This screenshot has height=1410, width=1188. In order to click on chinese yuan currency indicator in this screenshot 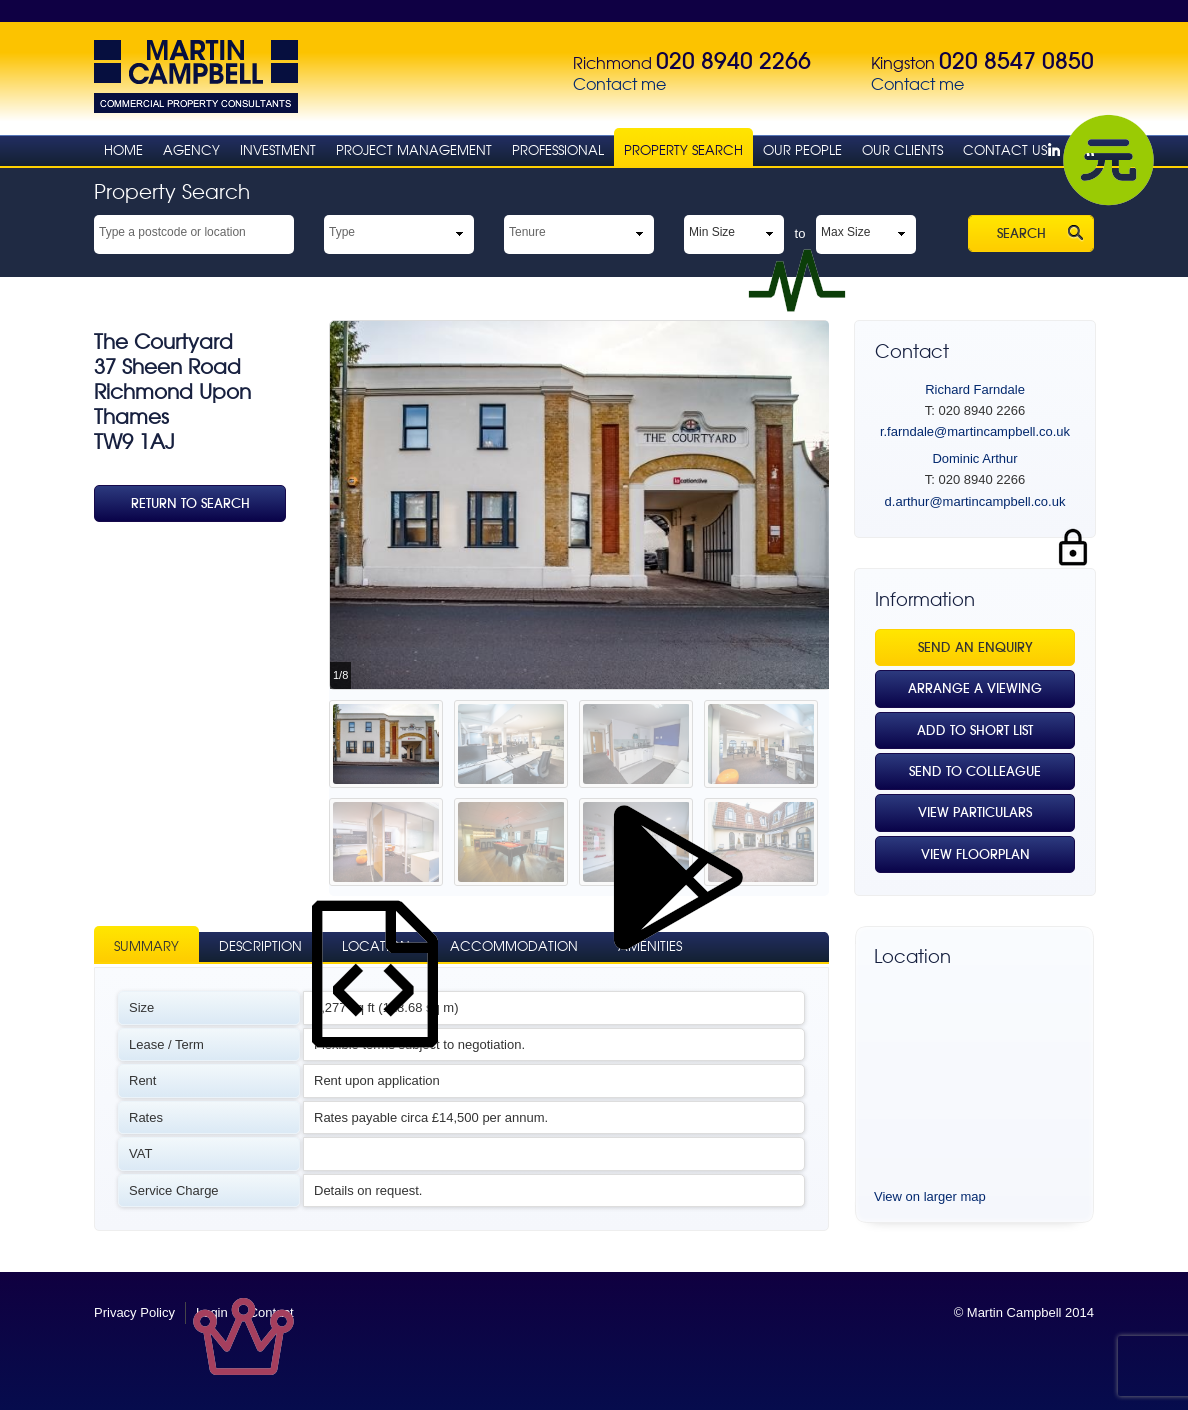, I will do `click(1108, 163)`.